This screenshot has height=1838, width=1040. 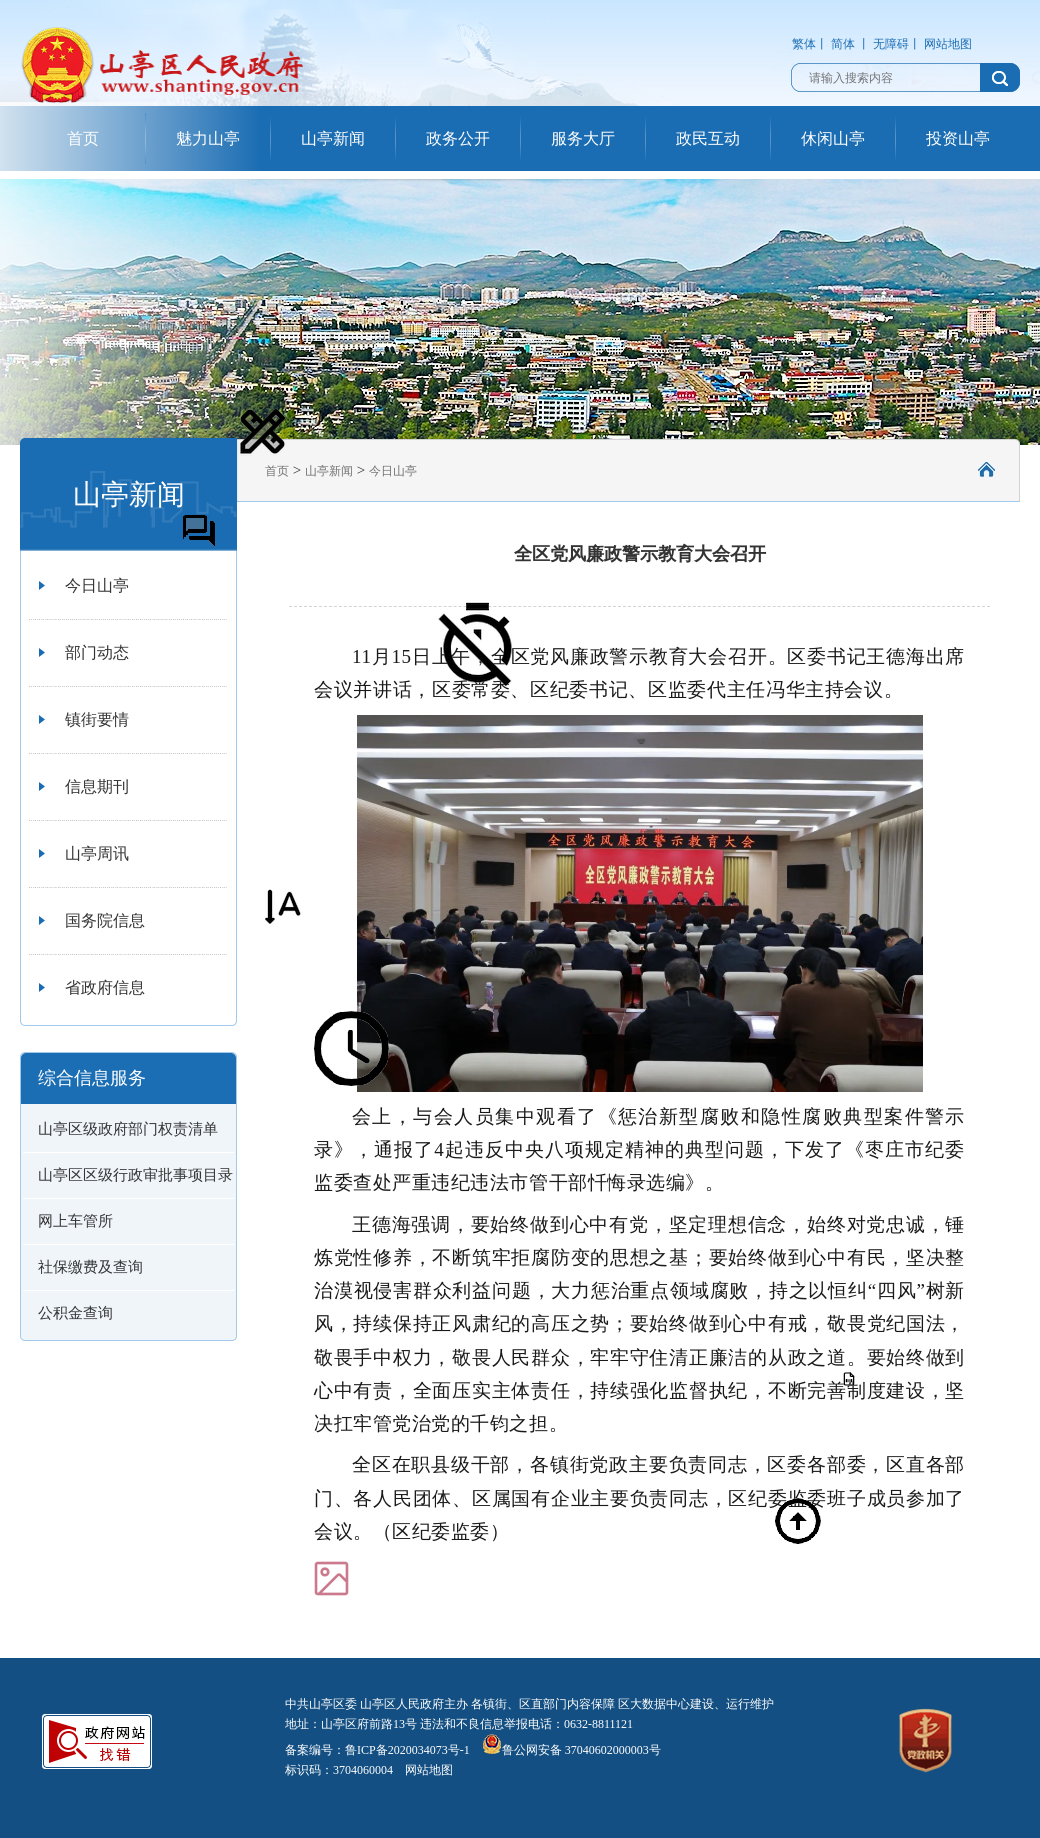 What do you see at coordinates (199, 531) in the screenshot?
I see `open messages or chat` at bounding box center [199, 531].